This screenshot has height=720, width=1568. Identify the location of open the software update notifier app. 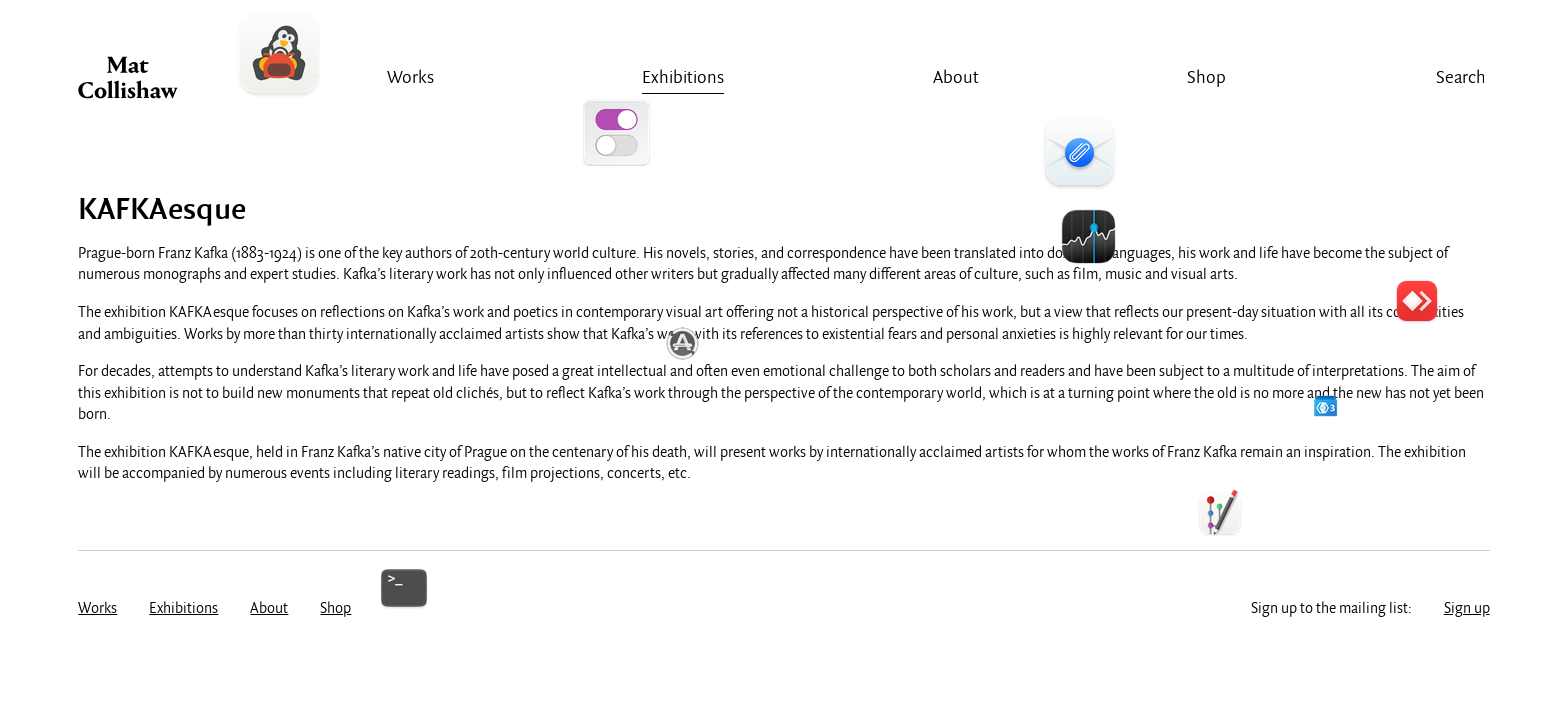
(682, 343).